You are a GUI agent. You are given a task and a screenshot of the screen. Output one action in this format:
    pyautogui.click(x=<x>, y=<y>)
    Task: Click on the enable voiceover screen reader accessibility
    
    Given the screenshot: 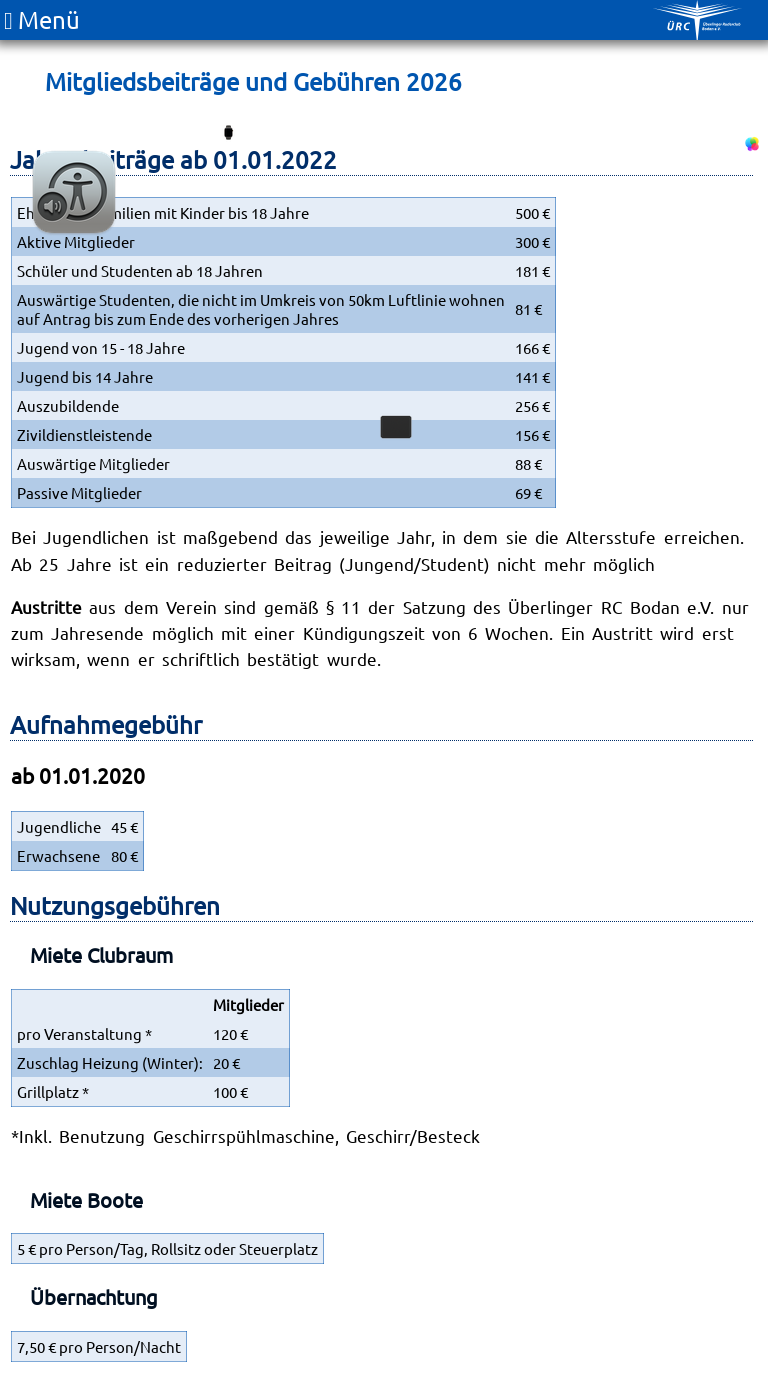 What is the action you would take?
    pyautogui.click(x=74, y=192)
    